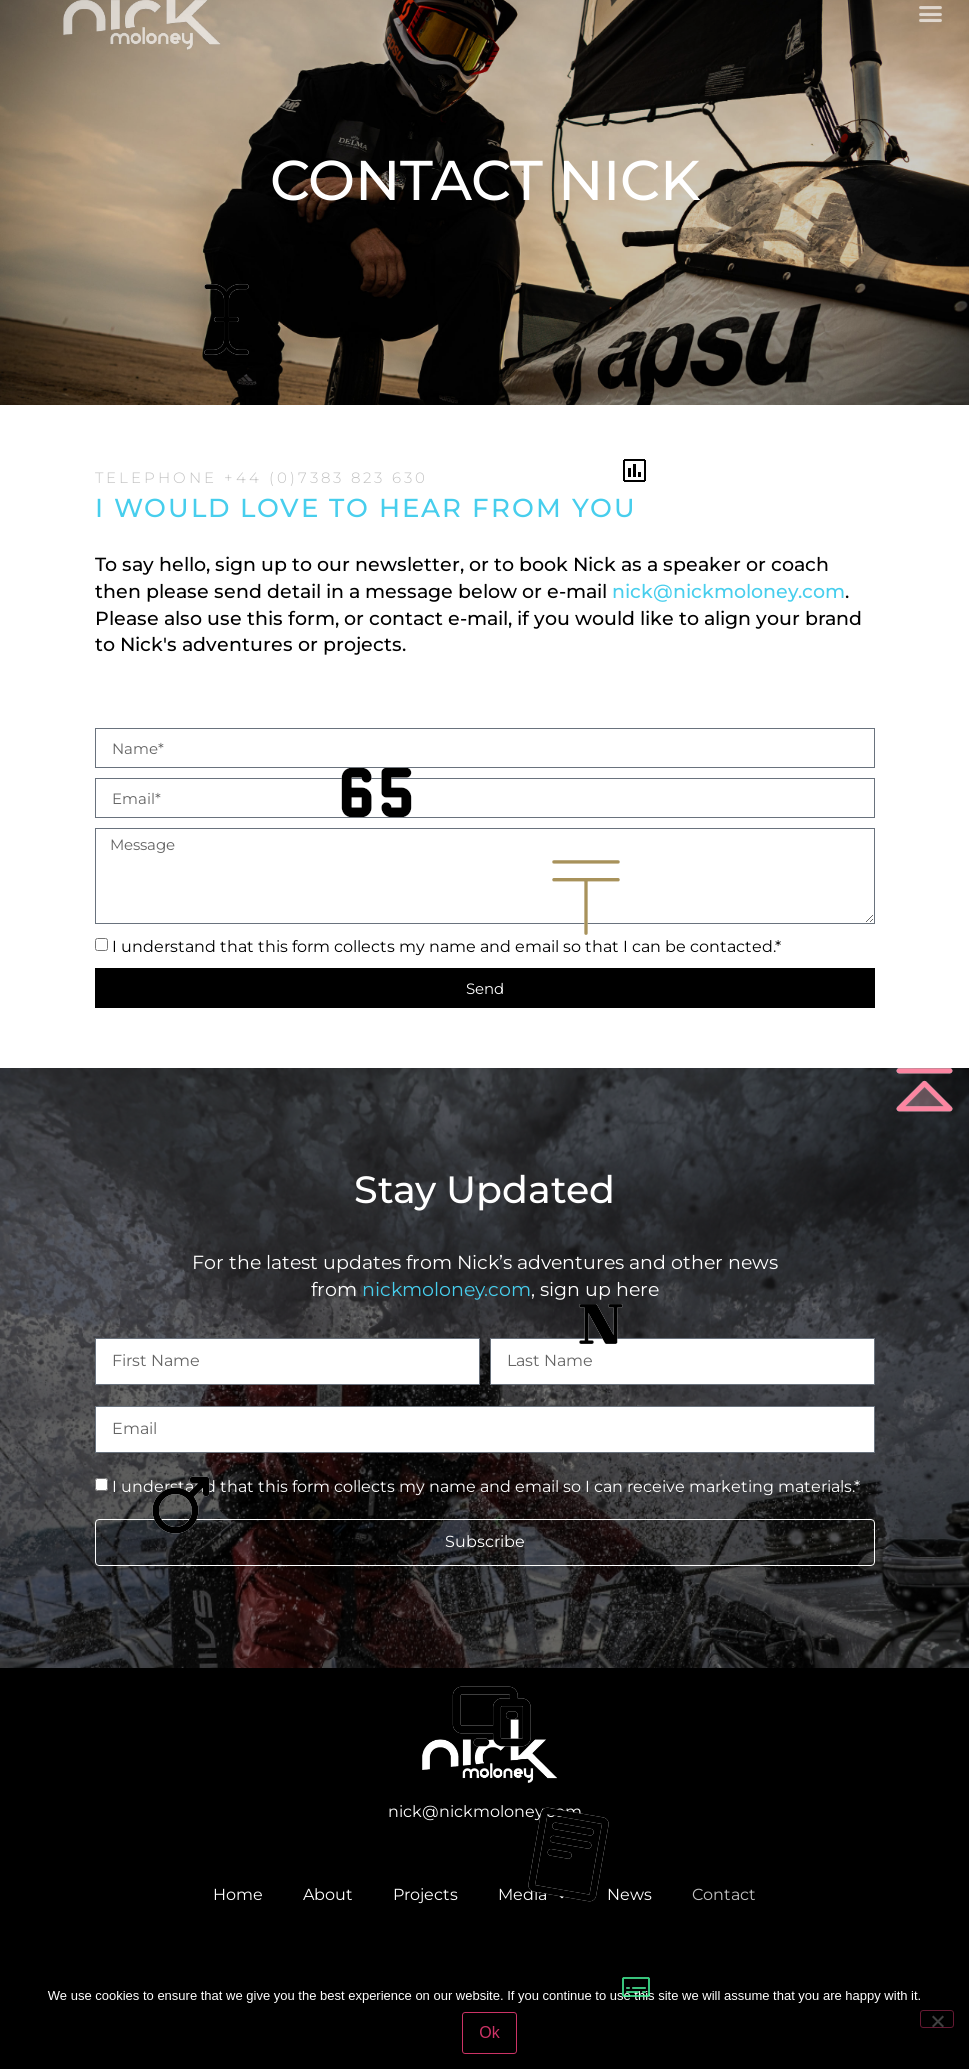 Image resolution: width=969 pixels, height=2069 pixels. Describe the element at coordinates (636, 1987) in the screenshot. I see `enable subtitles or closed captions` at that location.